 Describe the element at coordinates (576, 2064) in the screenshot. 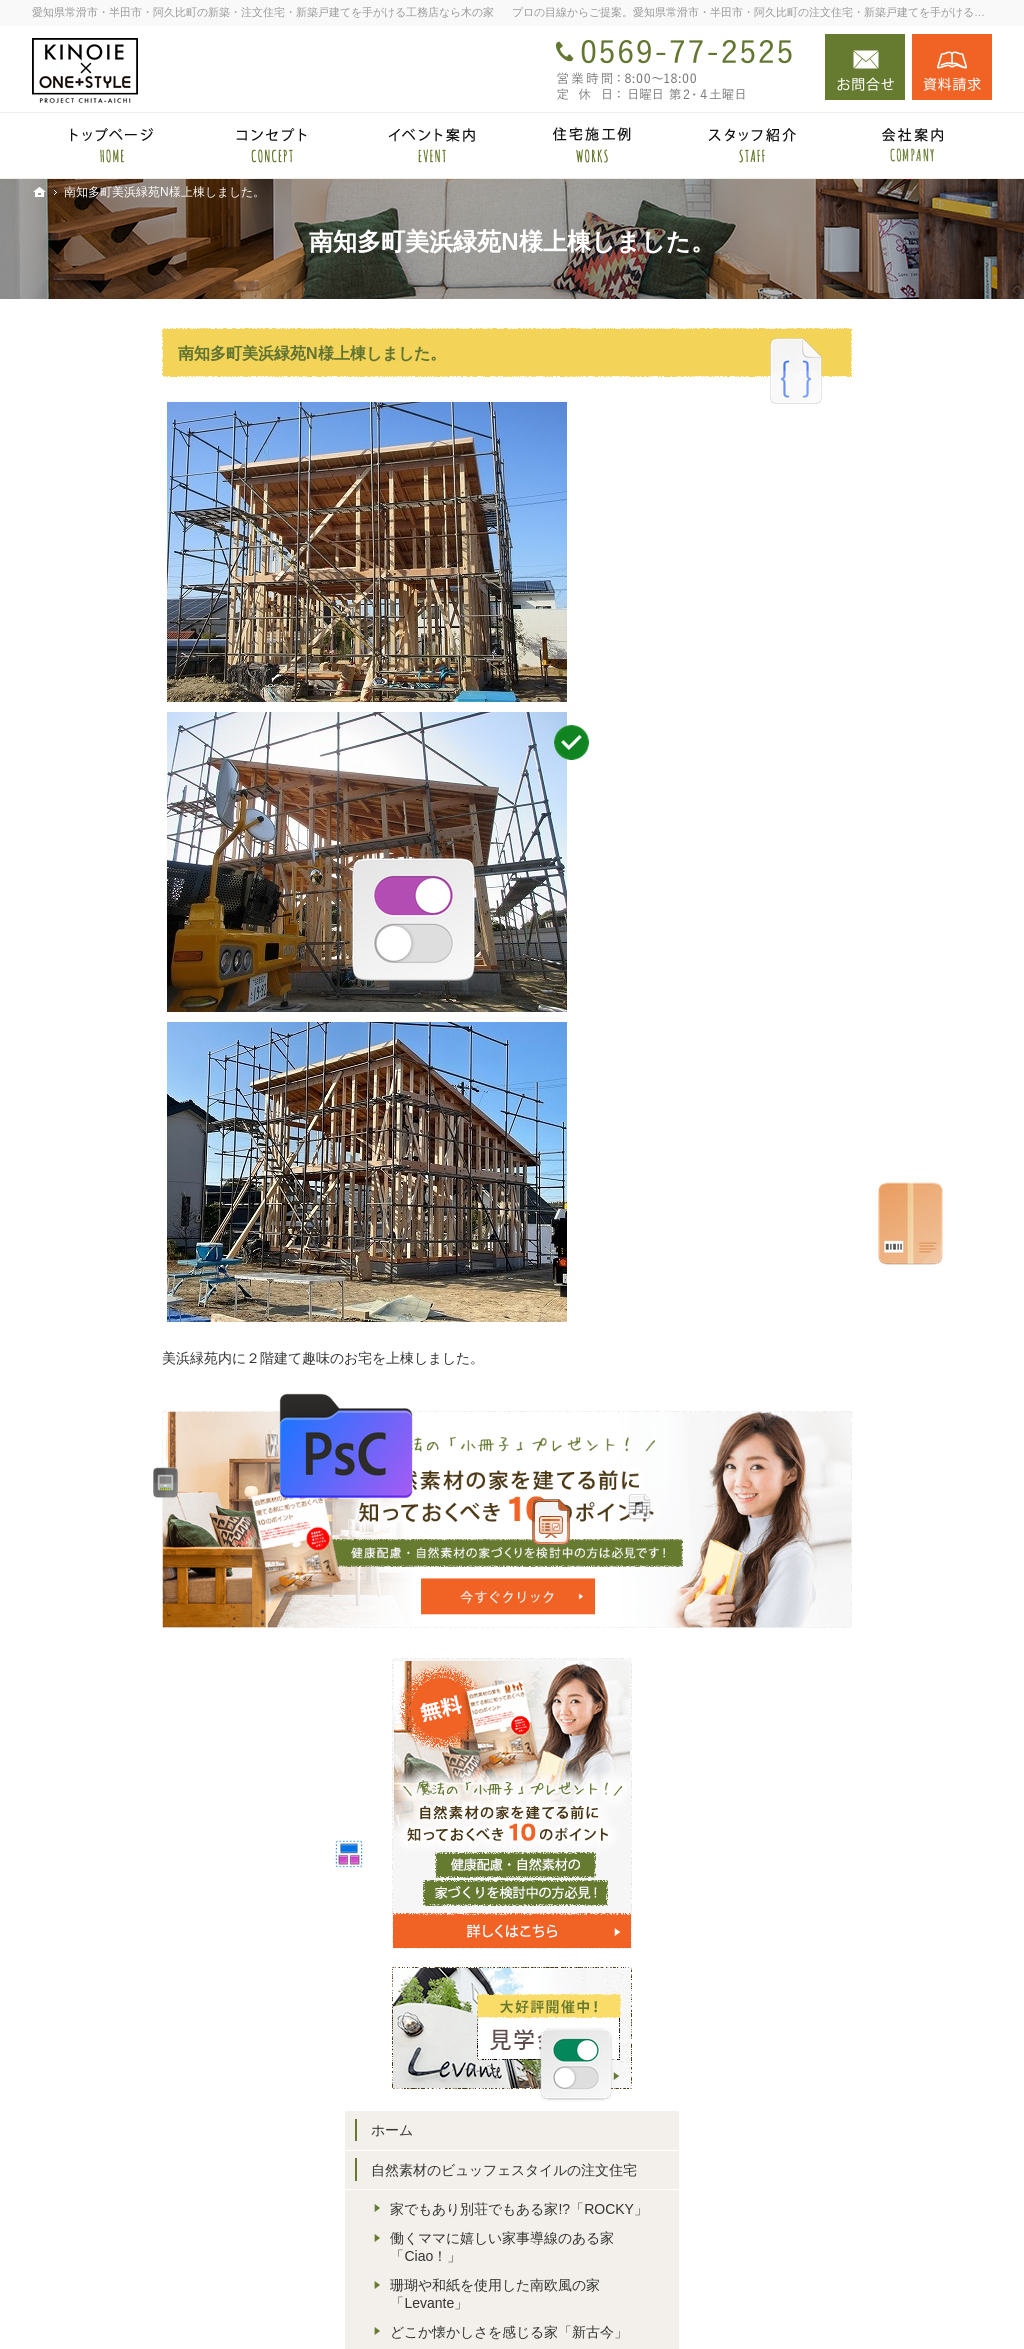

I see `open desktop preferences or settings` at that location.